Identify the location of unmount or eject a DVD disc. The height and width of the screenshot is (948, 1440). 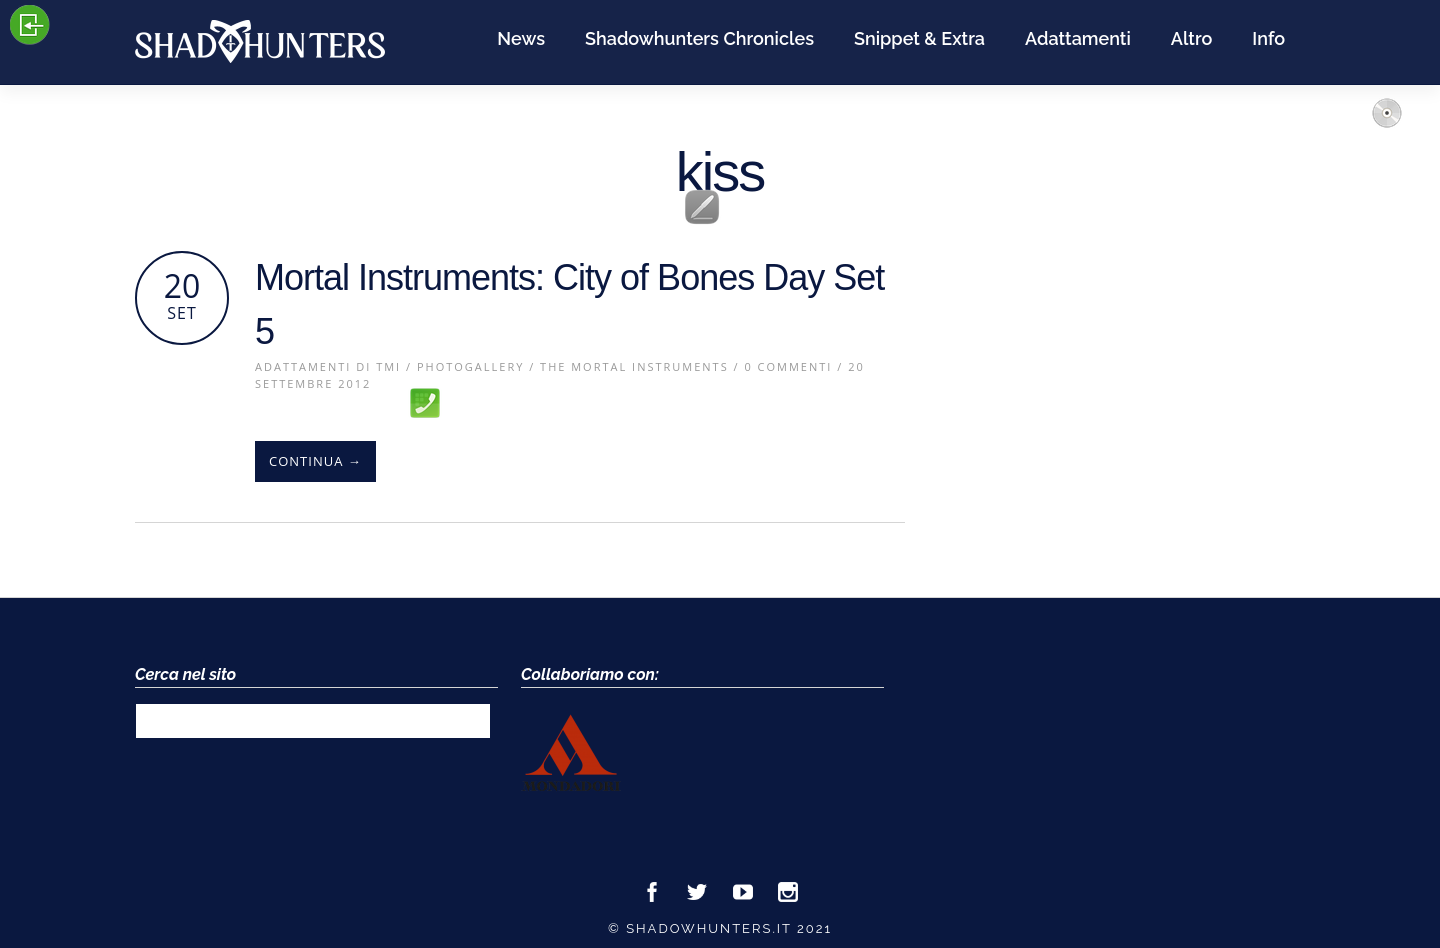
(1387, 113).